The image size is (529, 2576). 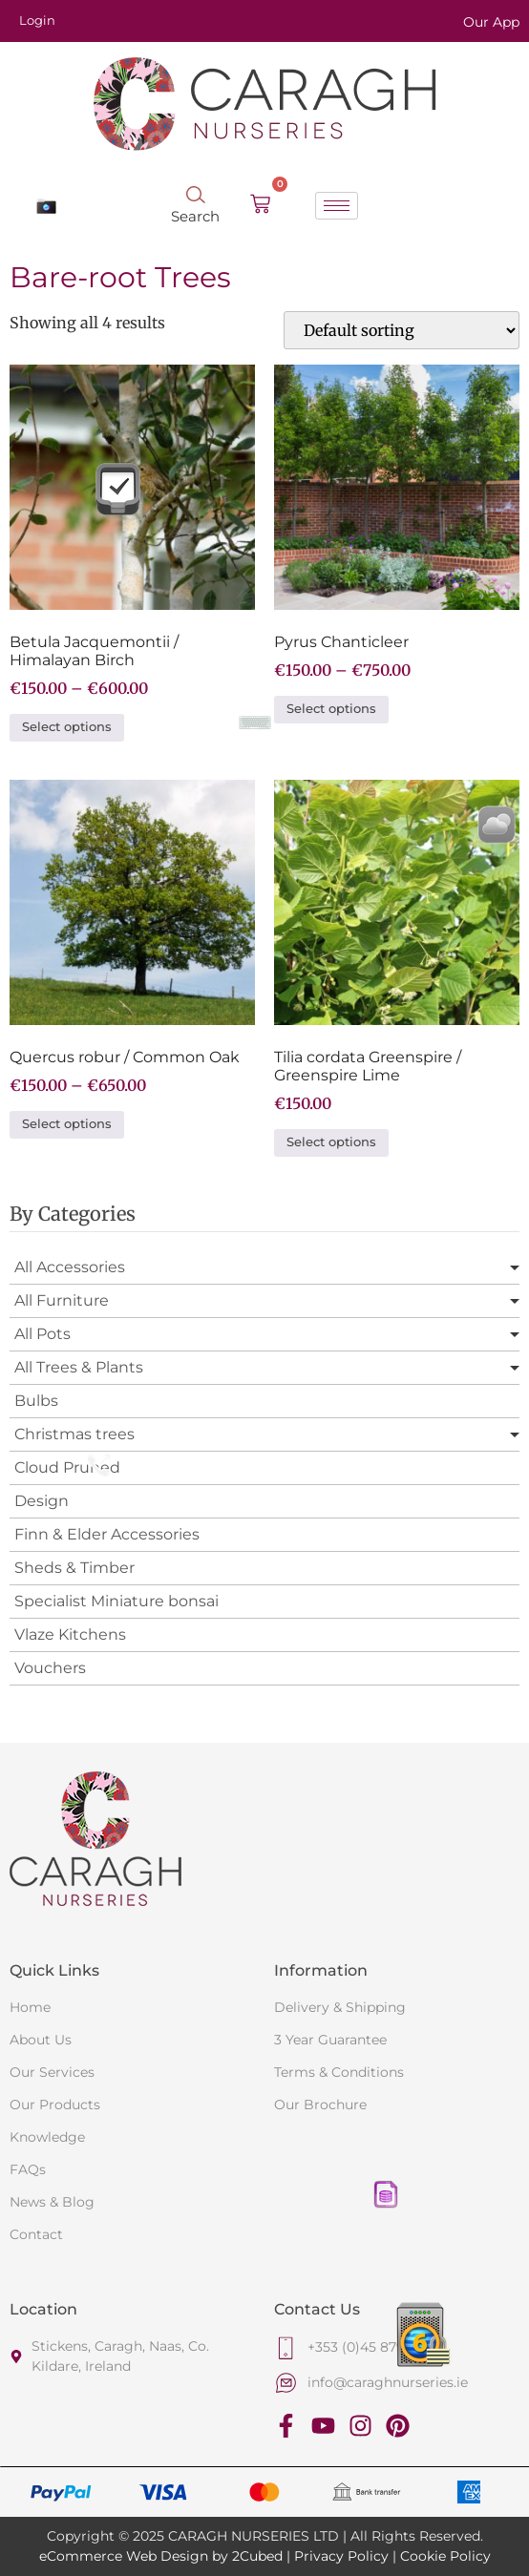 What do you see at coordinates (98, 1465) in the screenshot?
I see `indicates an outgoing call was made` at bounding box center [98, 1465].